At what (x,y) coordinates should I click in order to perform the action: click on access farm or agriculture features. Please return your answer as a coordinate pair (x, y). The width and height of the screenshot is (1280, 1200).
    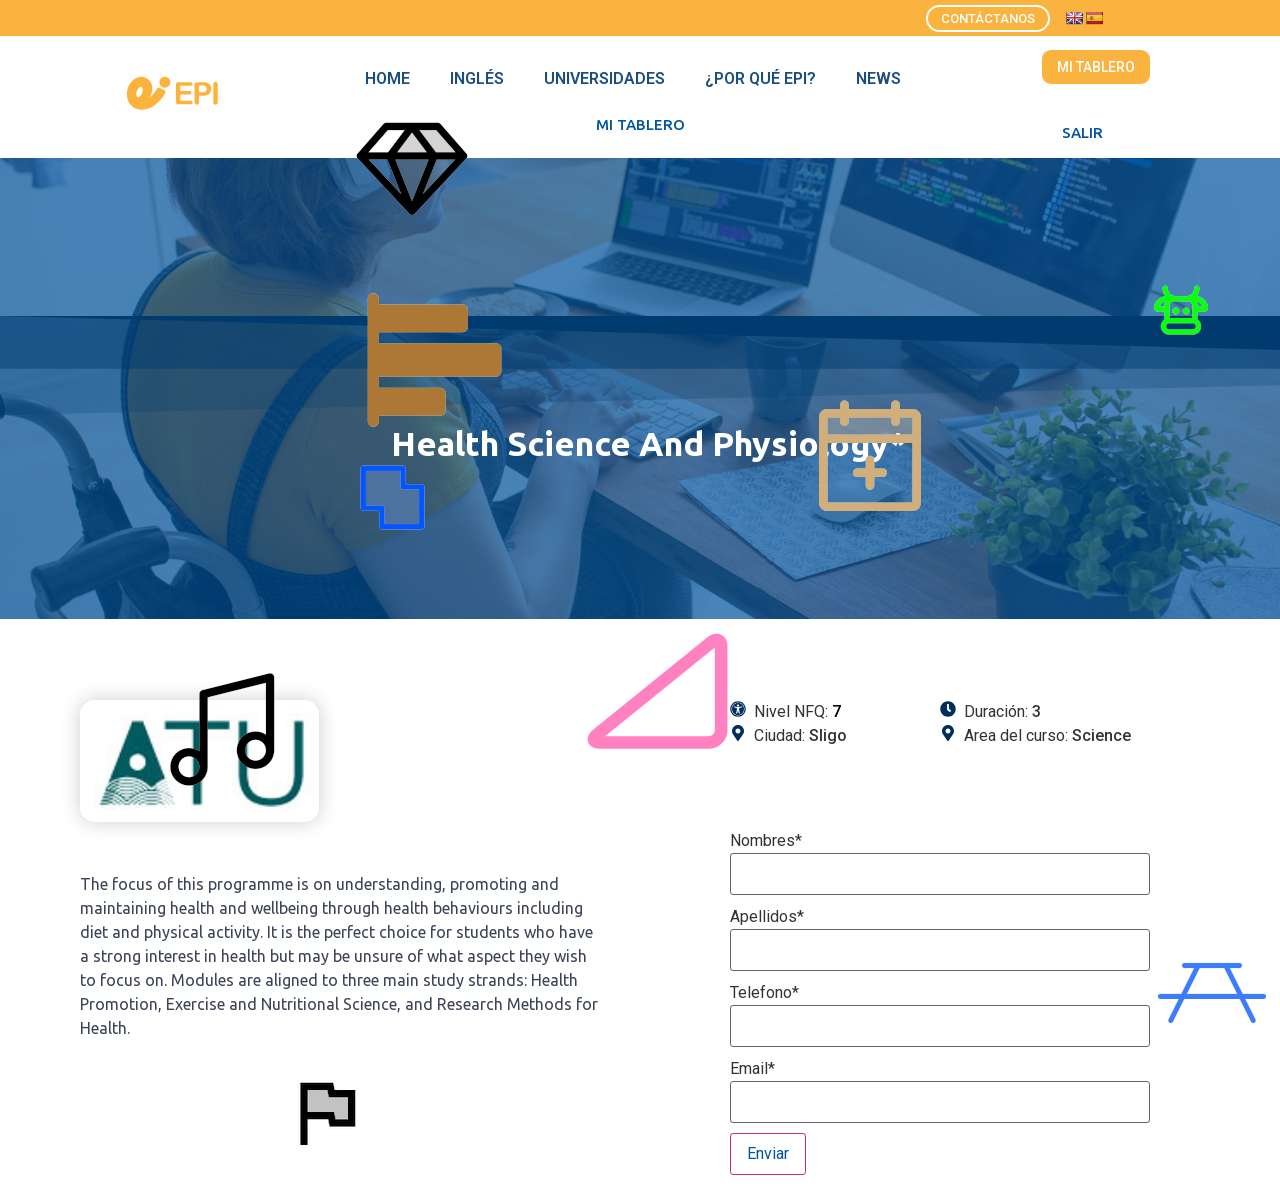
    Looking at the image, I should click on (1181, 311).